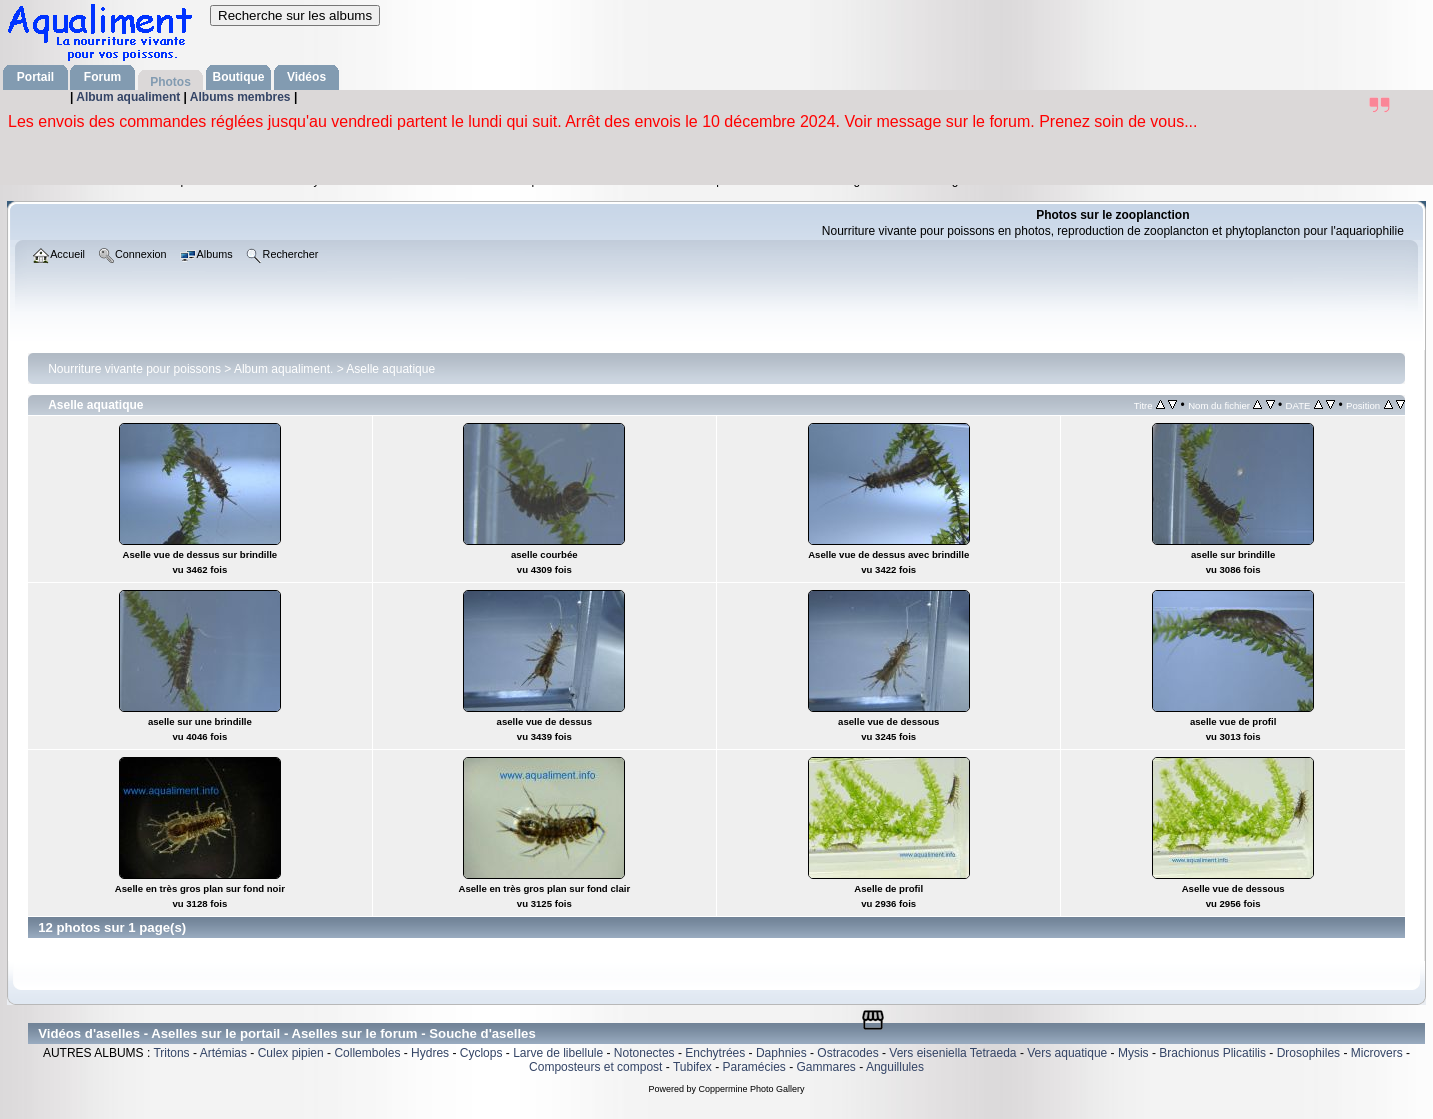 The height and width of the screenshot is (1119, 1433). Describe the element at coordinates (1379, 104) in the screenshot. I see `view or add a quote` at that location.